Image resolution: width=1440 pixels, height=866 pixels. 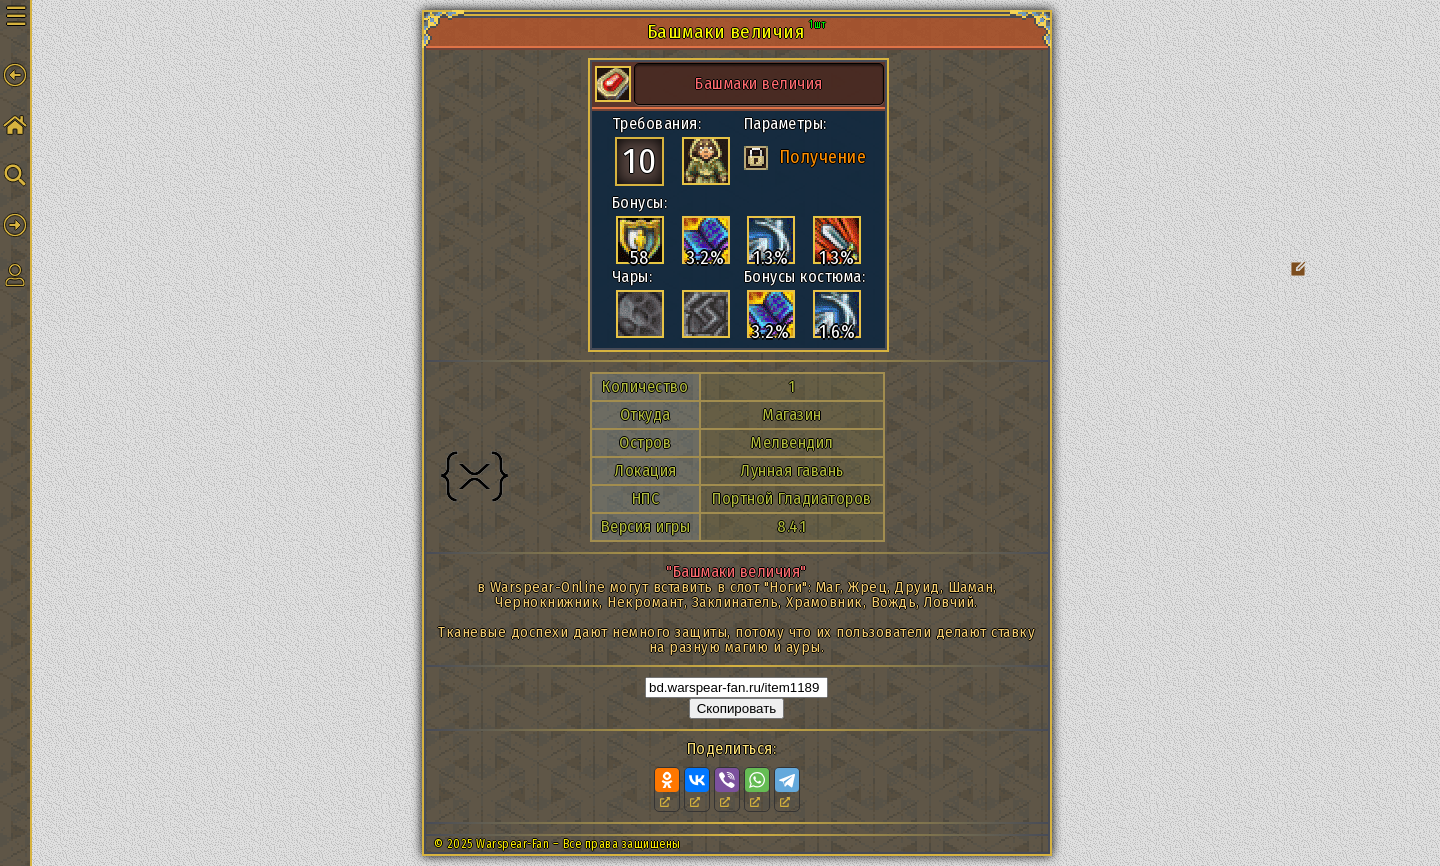 I want to click on XRP cryptocurrency logo, so click(x=474, y=476).